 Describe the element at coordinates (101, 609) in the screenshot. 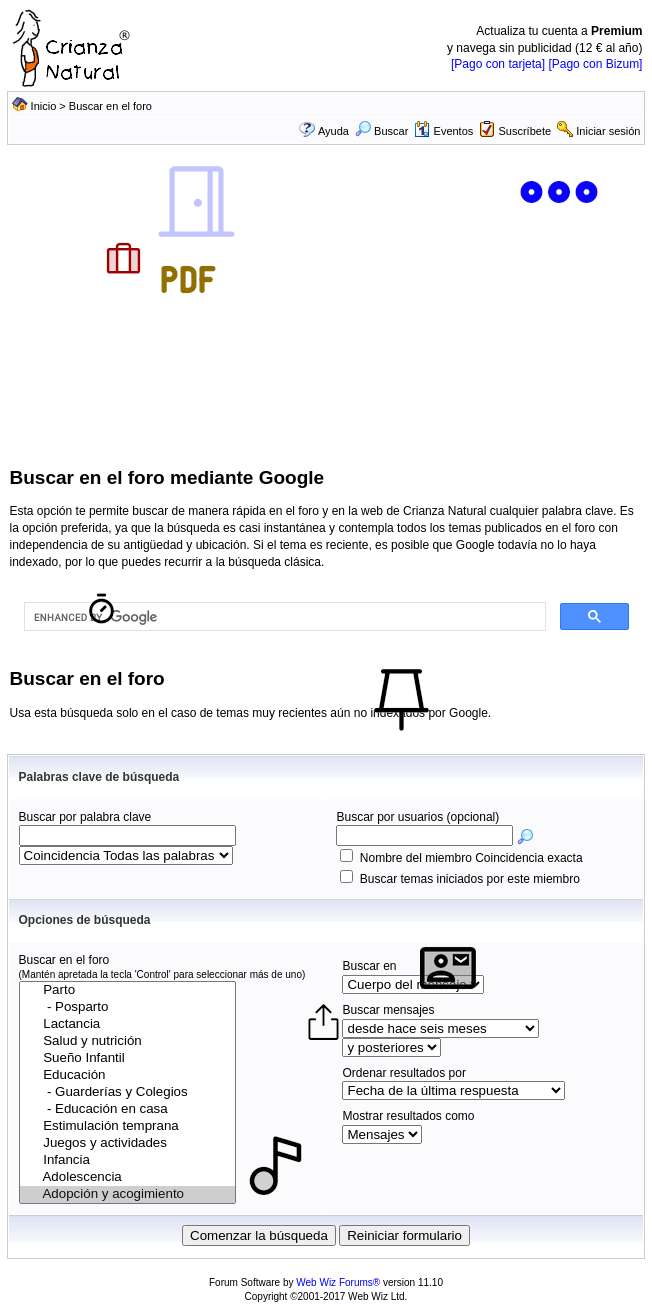

I see `set or view a countdown timer` at that location.